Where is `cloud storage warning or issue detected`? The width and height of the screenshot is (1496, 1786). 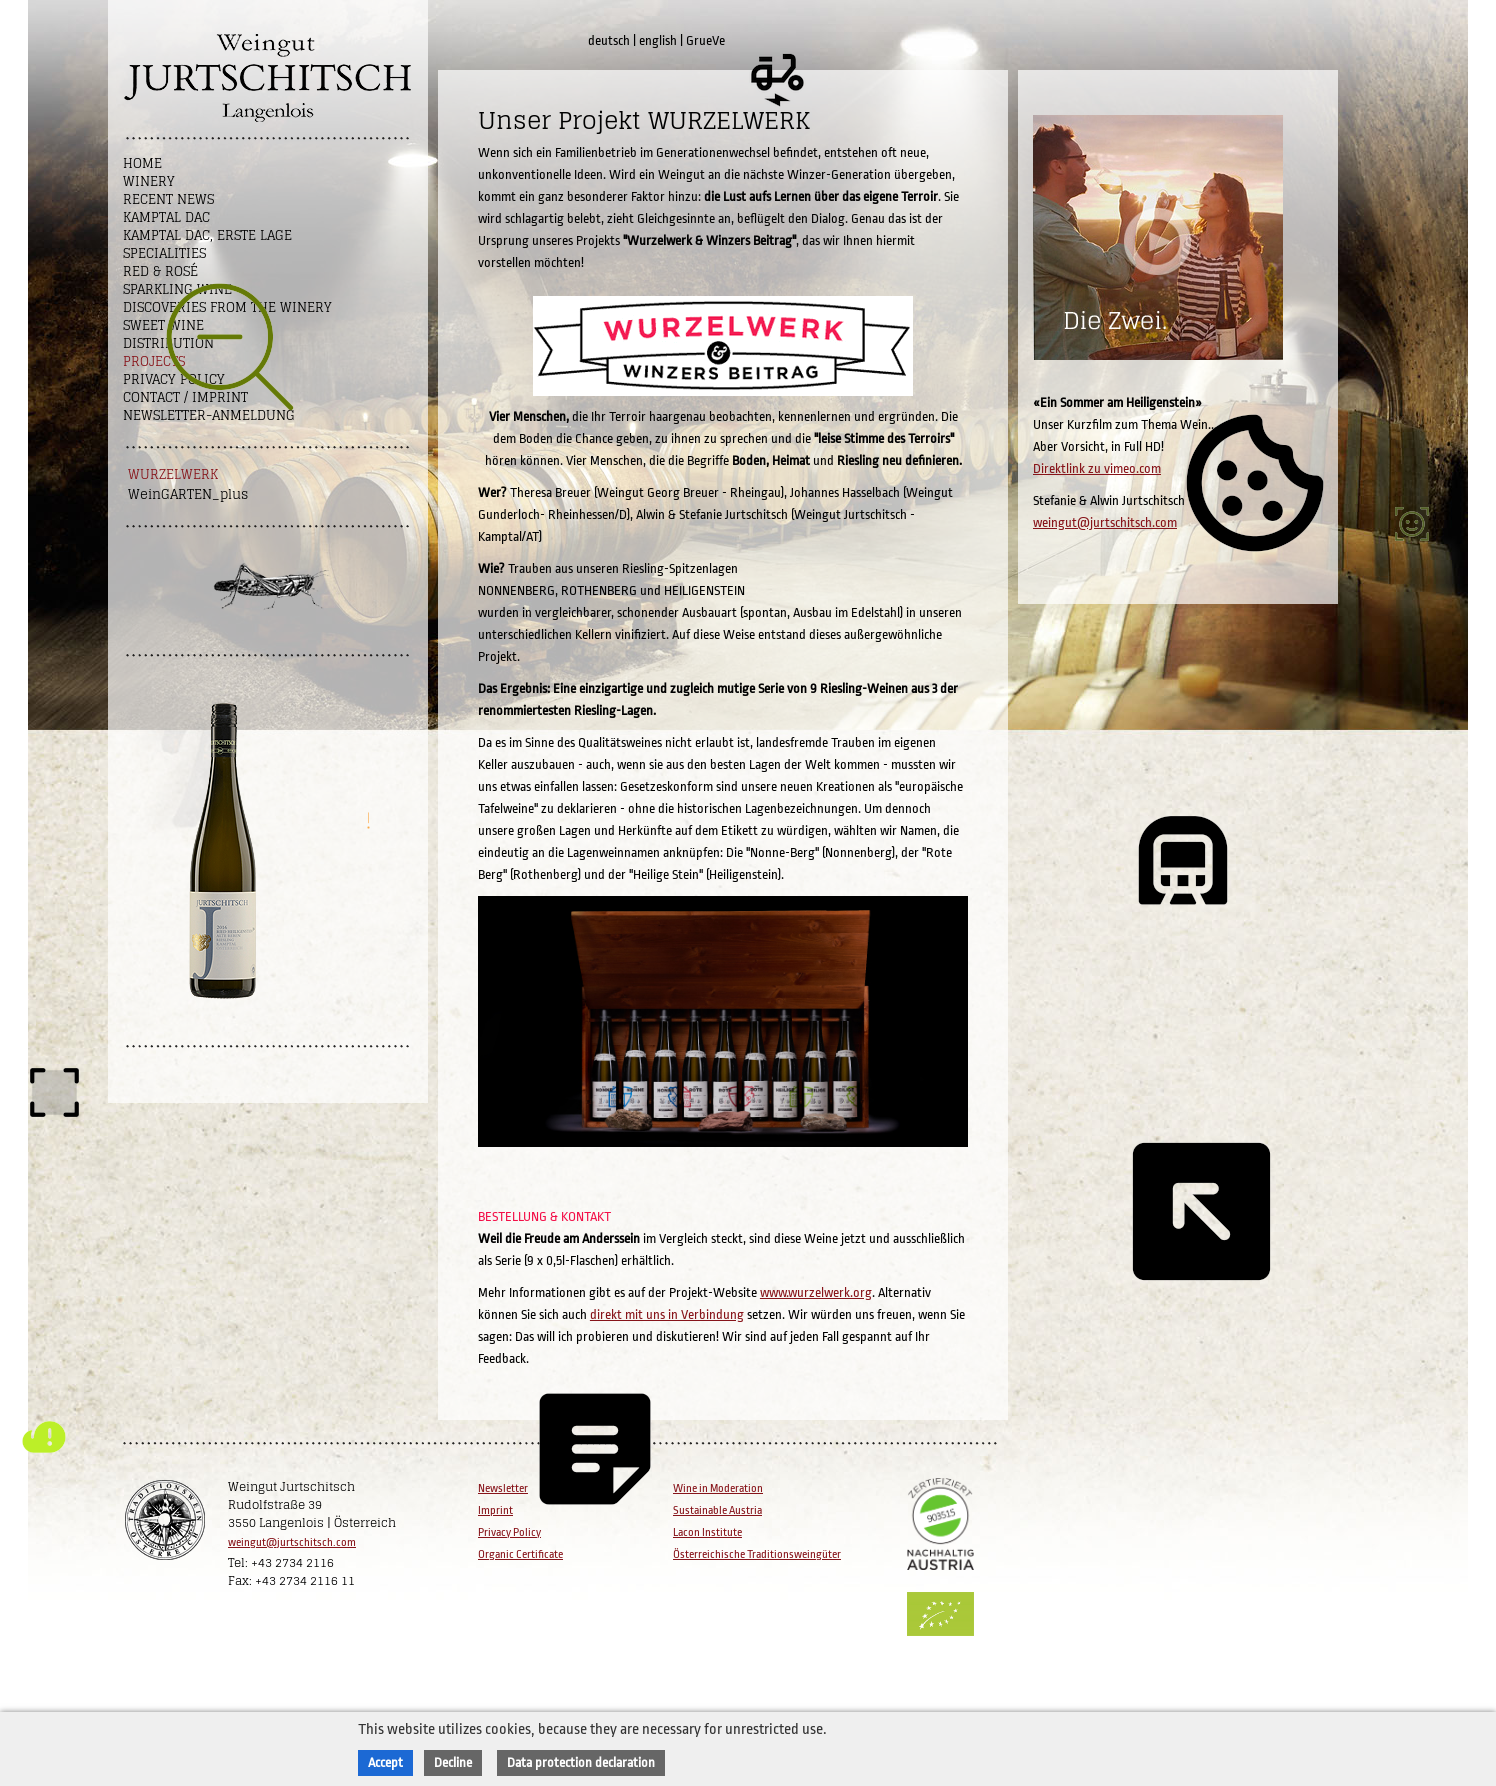 cloud storage warning or issue detected is located at coordinates (44, 1437).